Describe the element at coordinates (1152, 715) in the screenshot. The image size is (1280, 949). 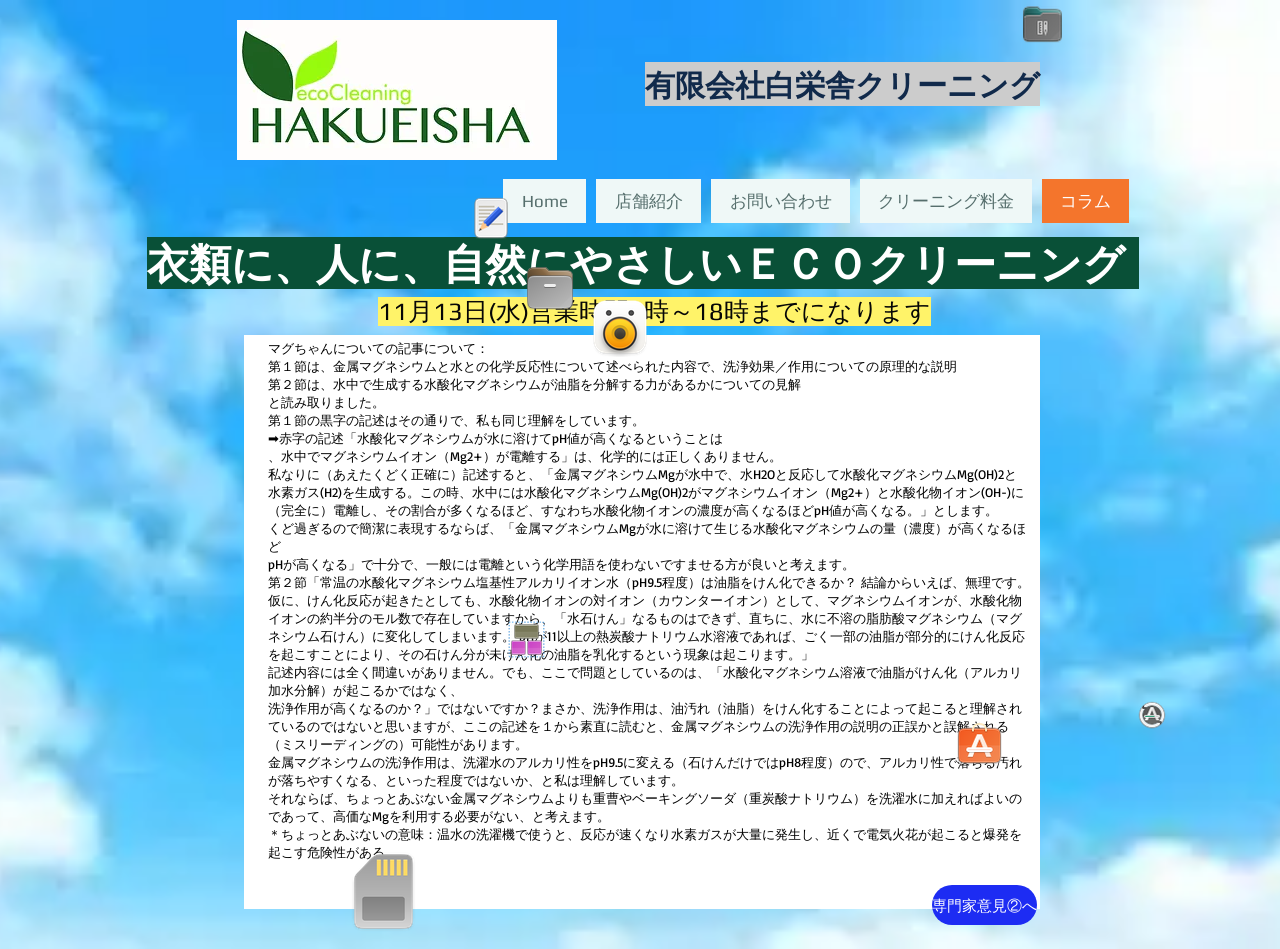
I see `open the software updater application` at that location.